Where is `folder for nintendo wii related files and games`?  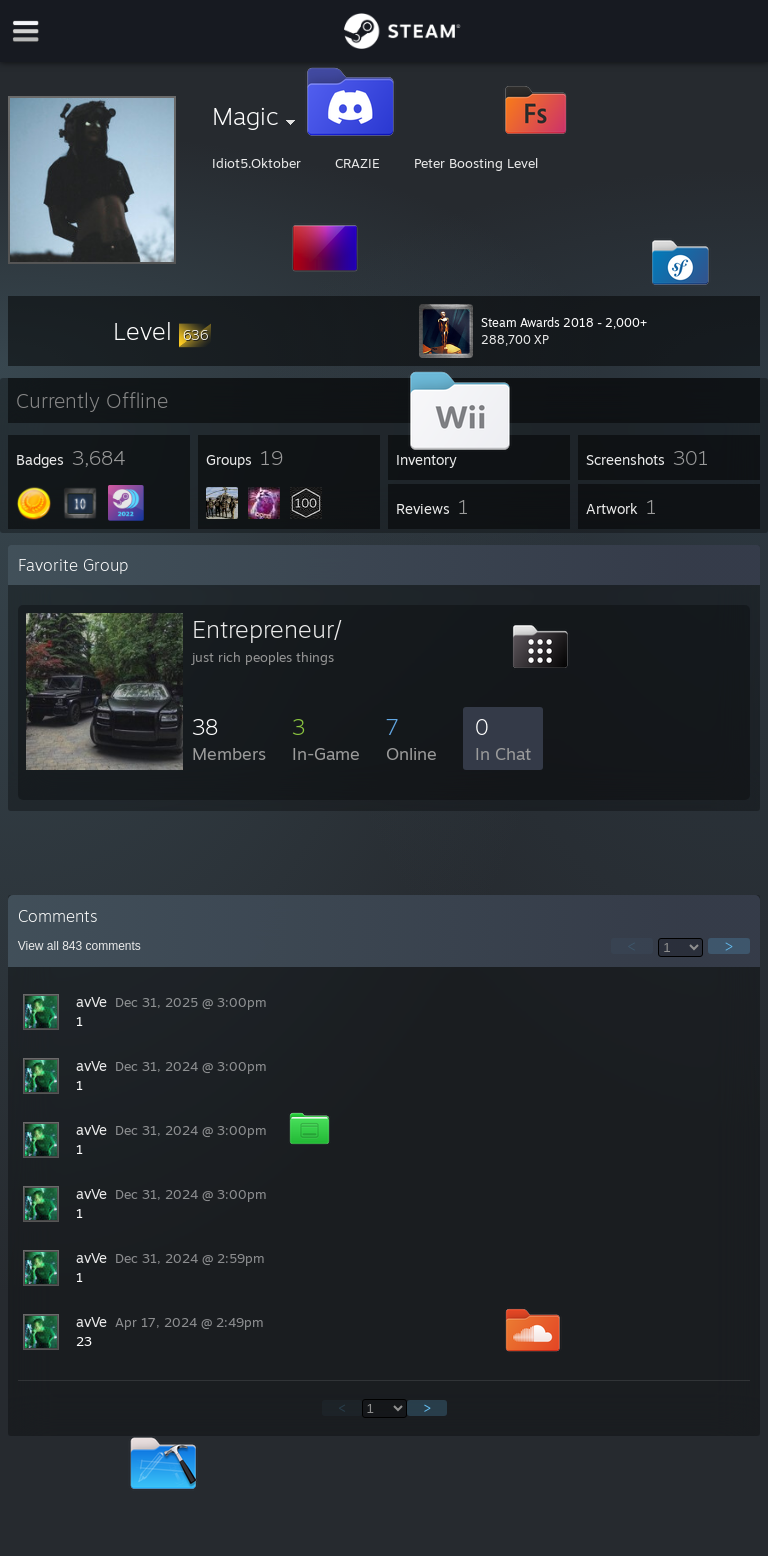 folder for nintendo wii related files and games is located at coordinates (459, 413).